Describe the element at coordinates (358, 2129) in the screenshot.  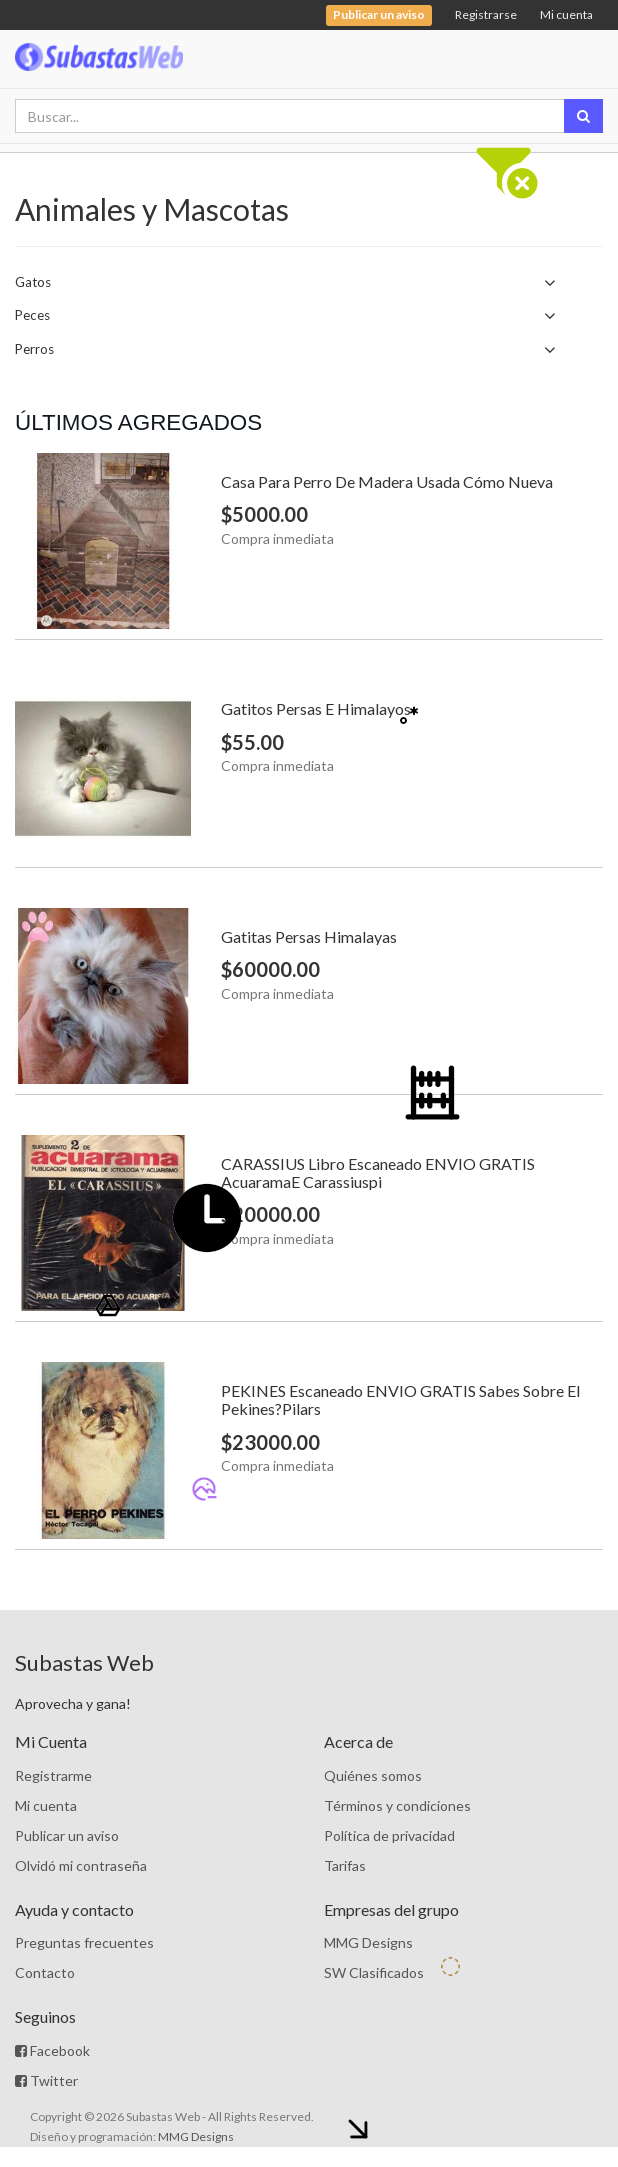
I see `navigate to the next item diagonally` at that location.